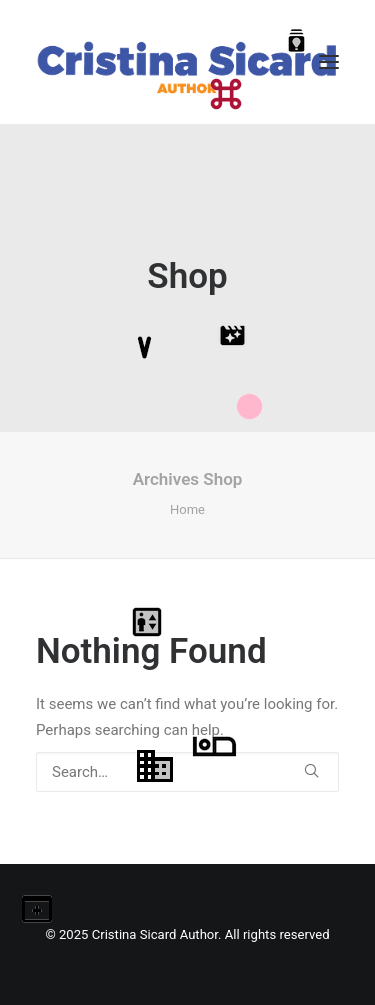 The height and width of the screenshot is (1005, 375). What do you see at coordinates (144, 347) in the screenshot?
I see `indicates a "v" keyboard shortcut or hotkey` at bounding box center [144, 347].